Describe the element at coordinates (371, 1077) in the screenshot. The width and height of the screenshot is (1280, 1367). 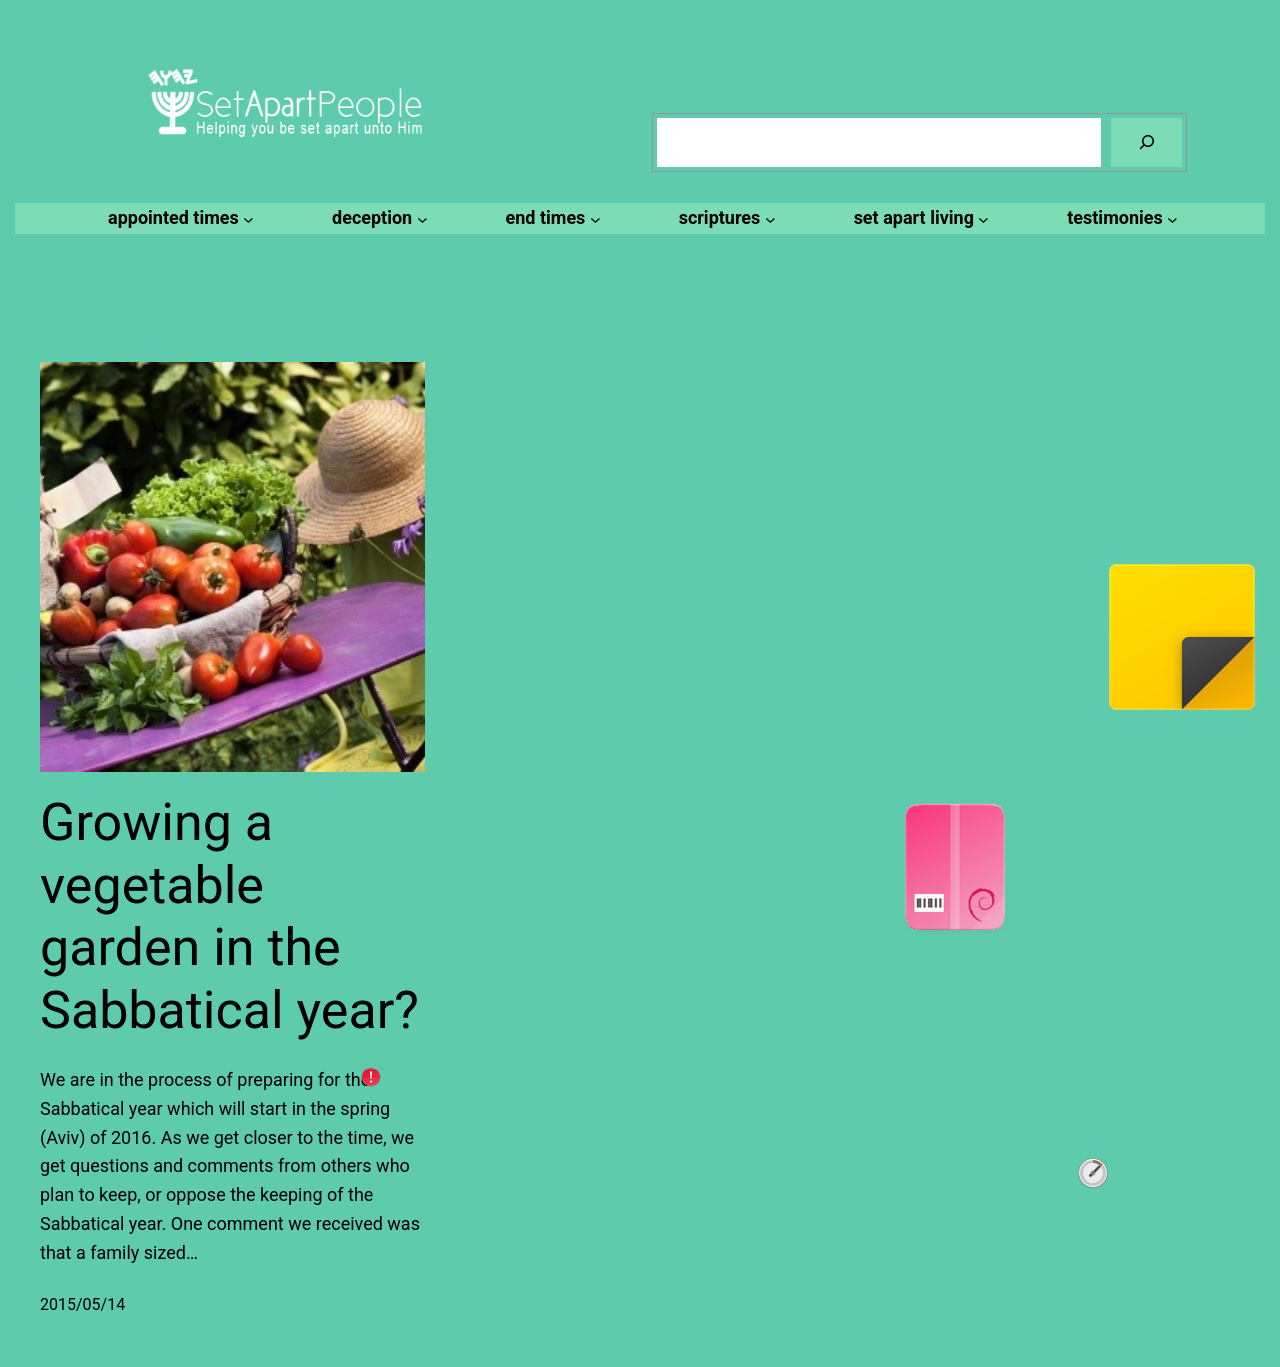
I see `indicates an application error or crash` at that location.